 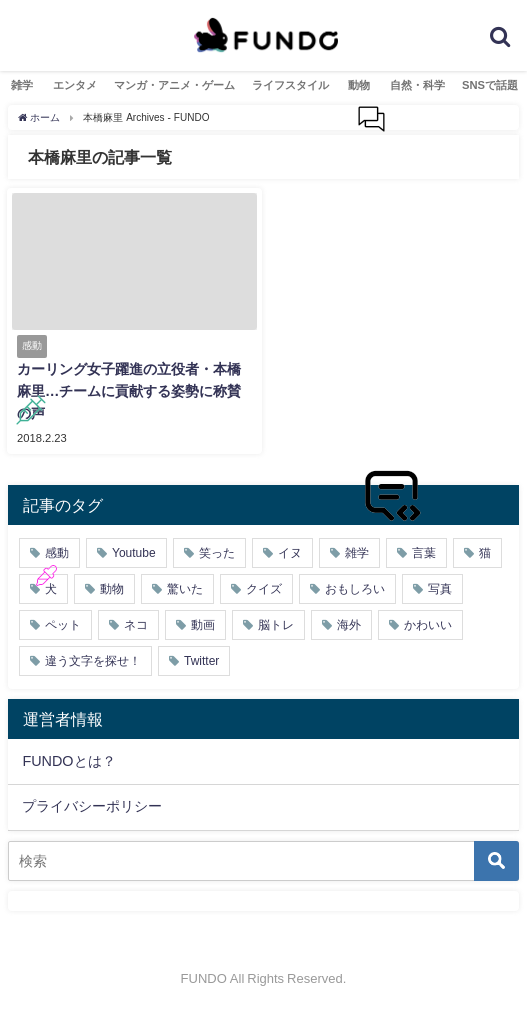 What do you see at coordinates (31, 410) in the screenshot?
I see `access medical or health information` at bounding box center [31, 410].